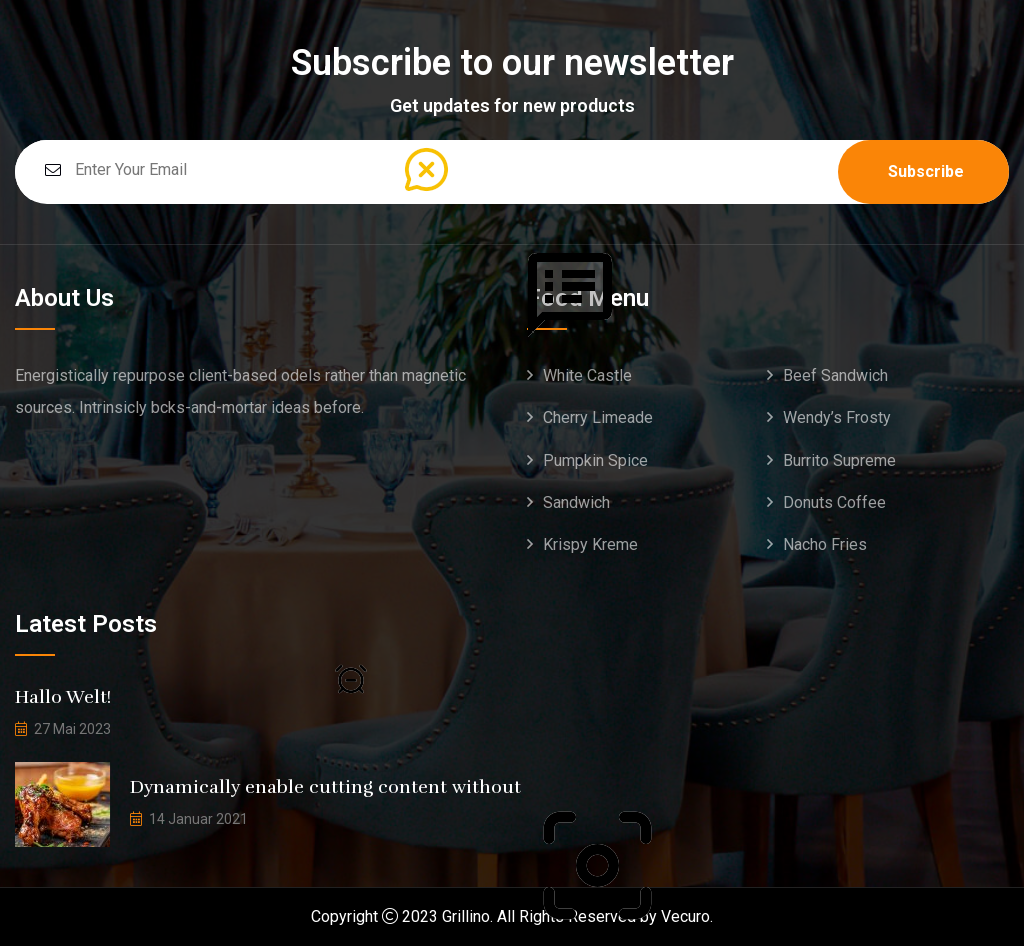  Describe the element at coordinates (597, 865) in the screenshot. I see `focus on a specific area or element` at that location.